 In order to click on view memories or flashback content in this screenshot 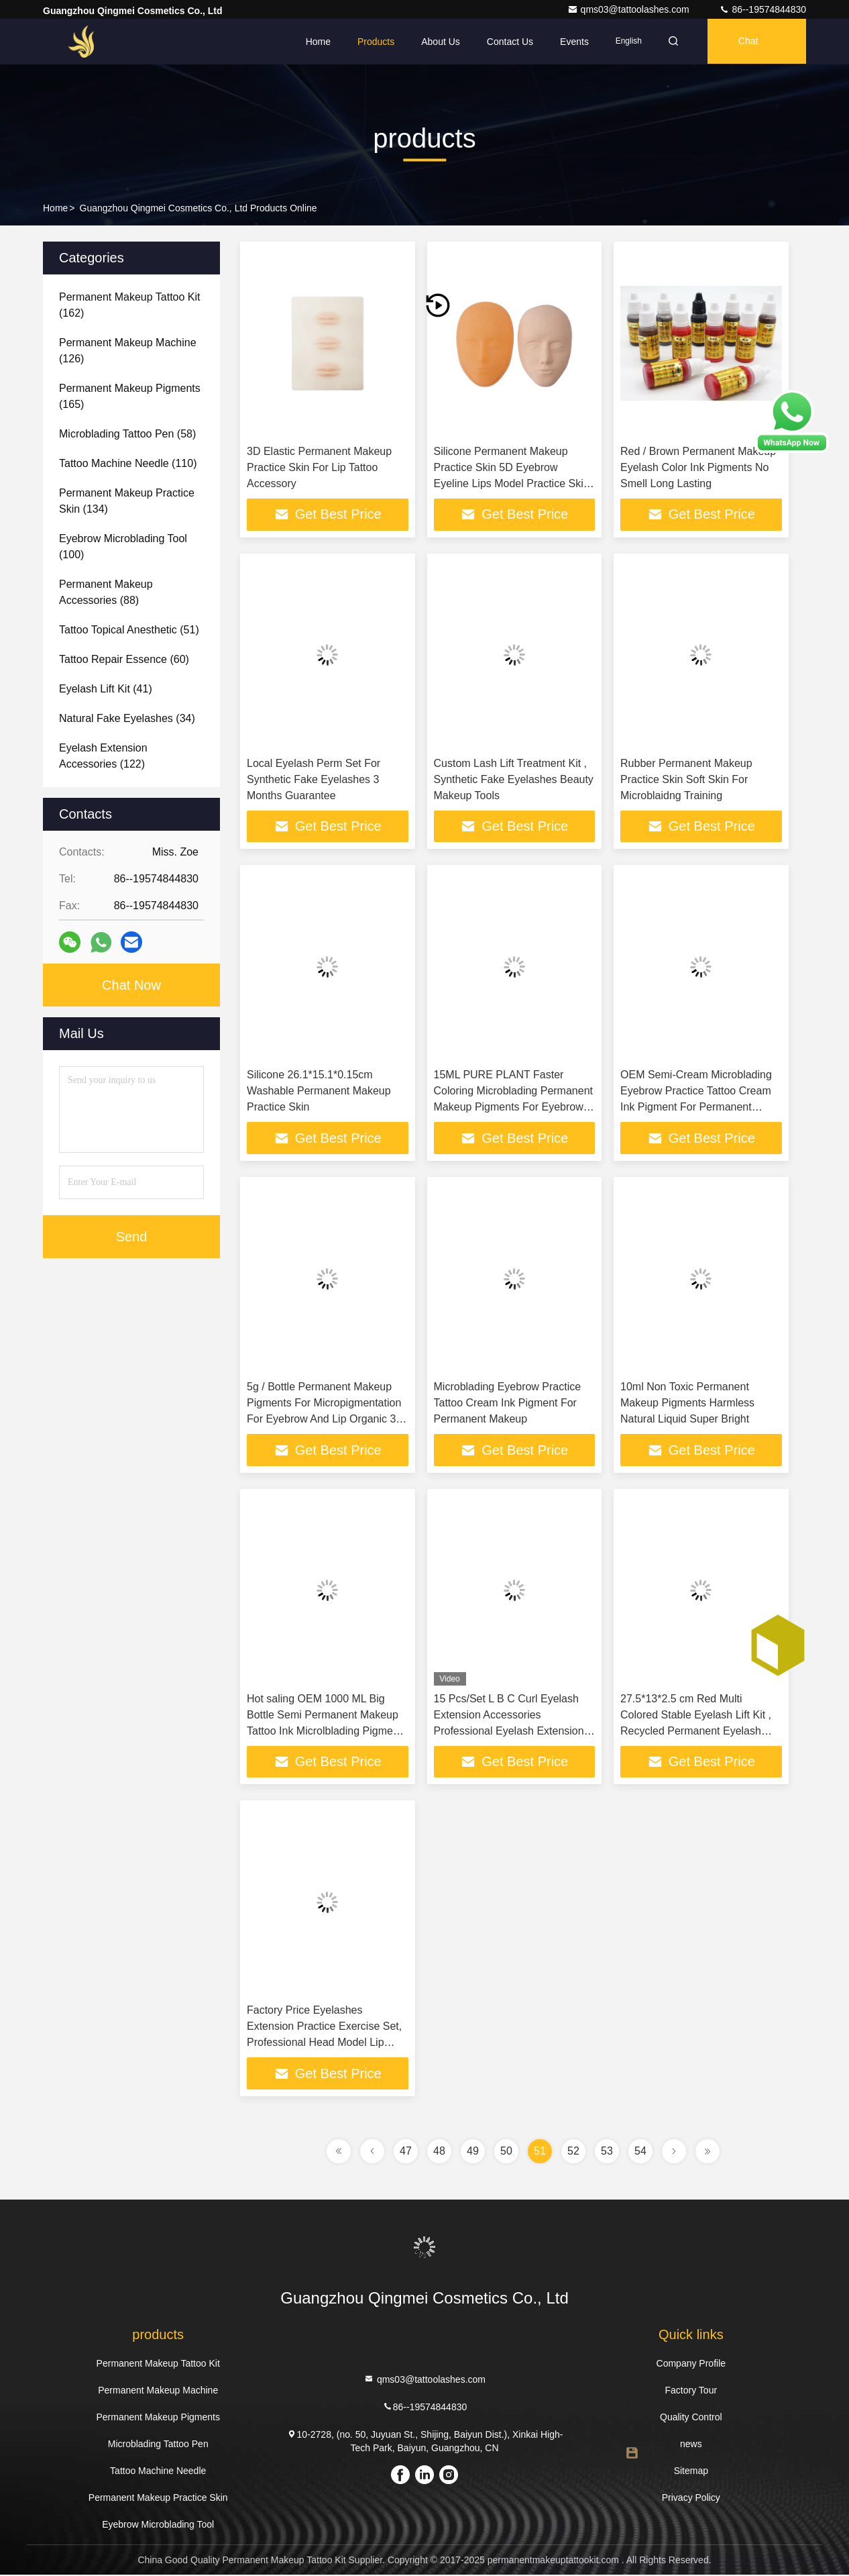, I will do `click(438, 305)`.